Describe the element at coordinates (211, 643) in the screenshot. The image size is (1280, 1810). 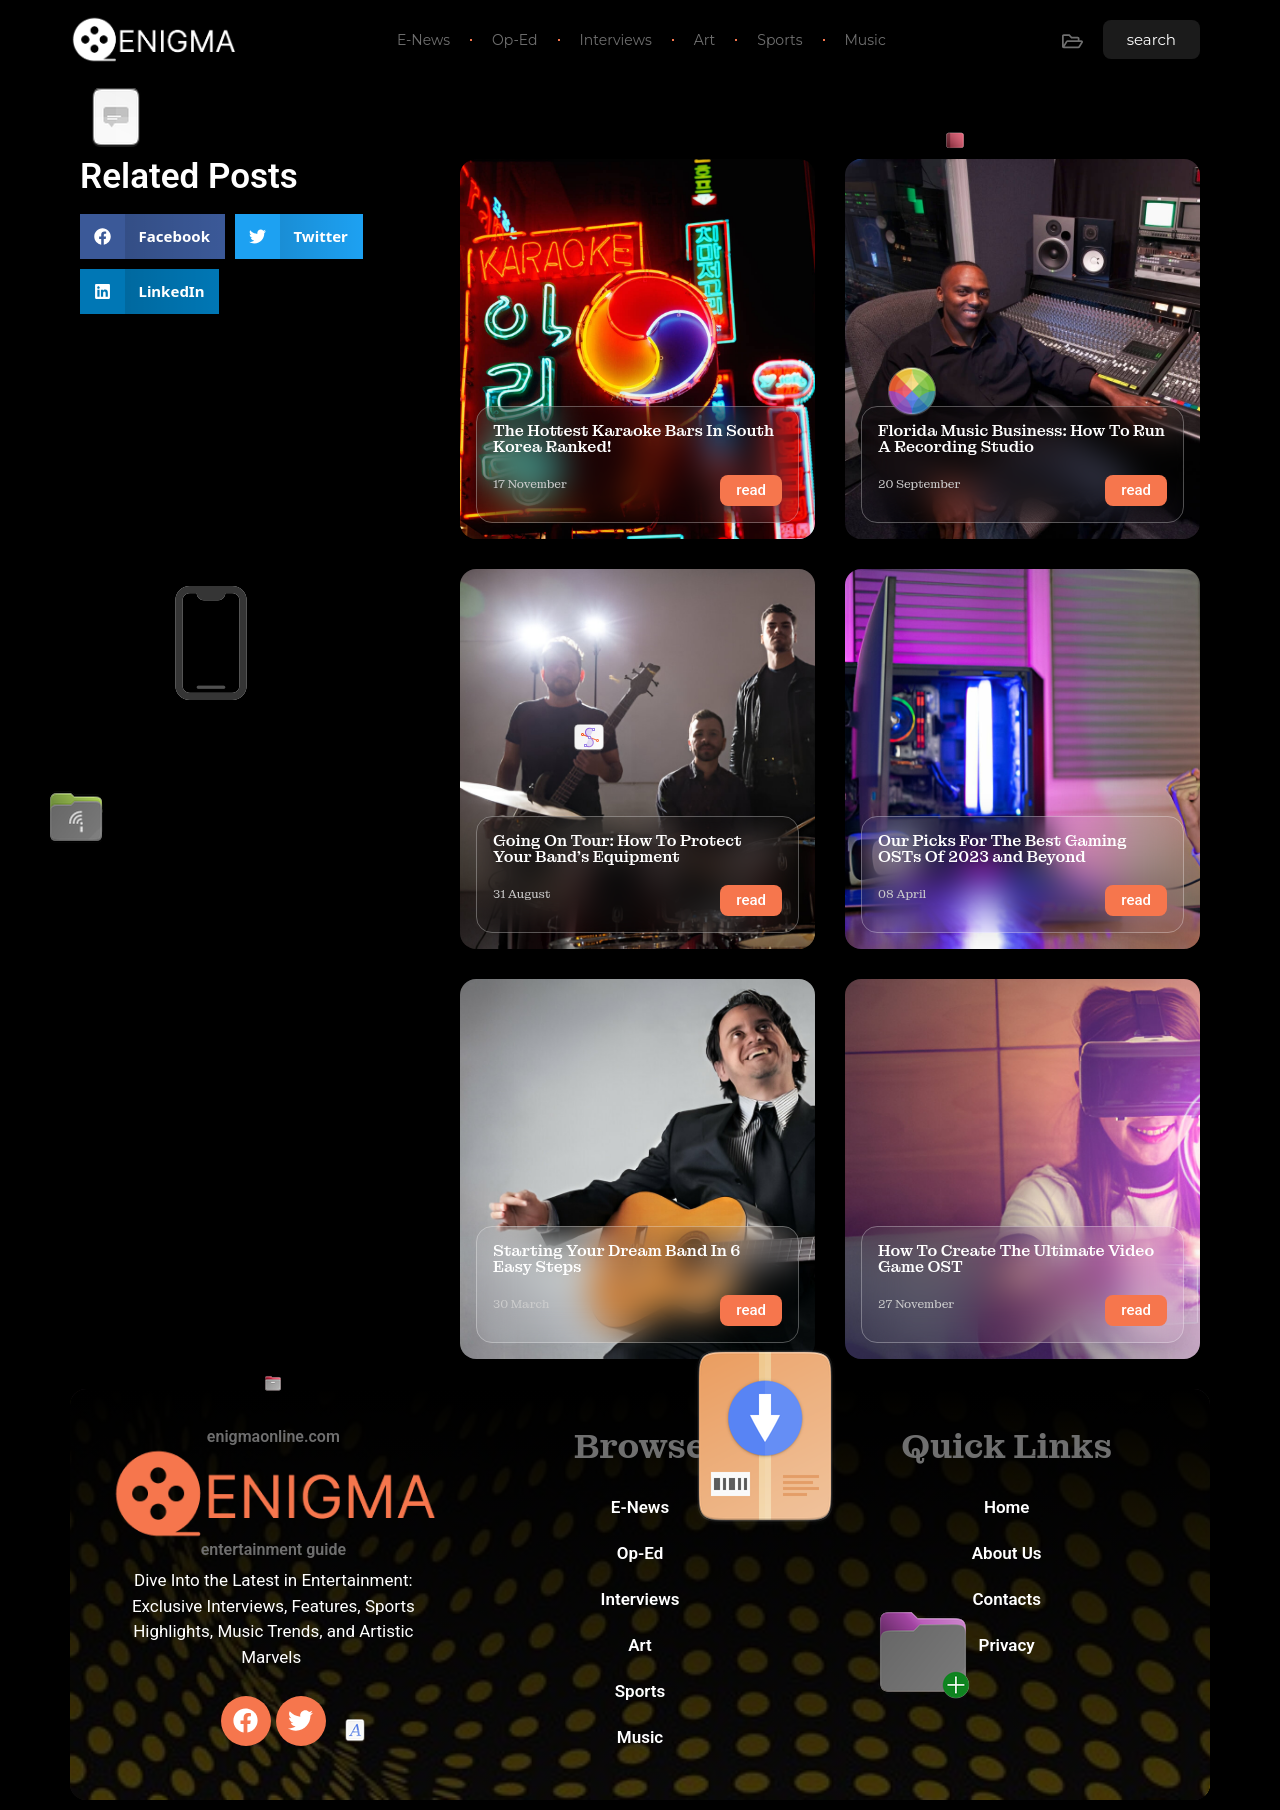
I see `indicates mobile device or smartphone` at that location.